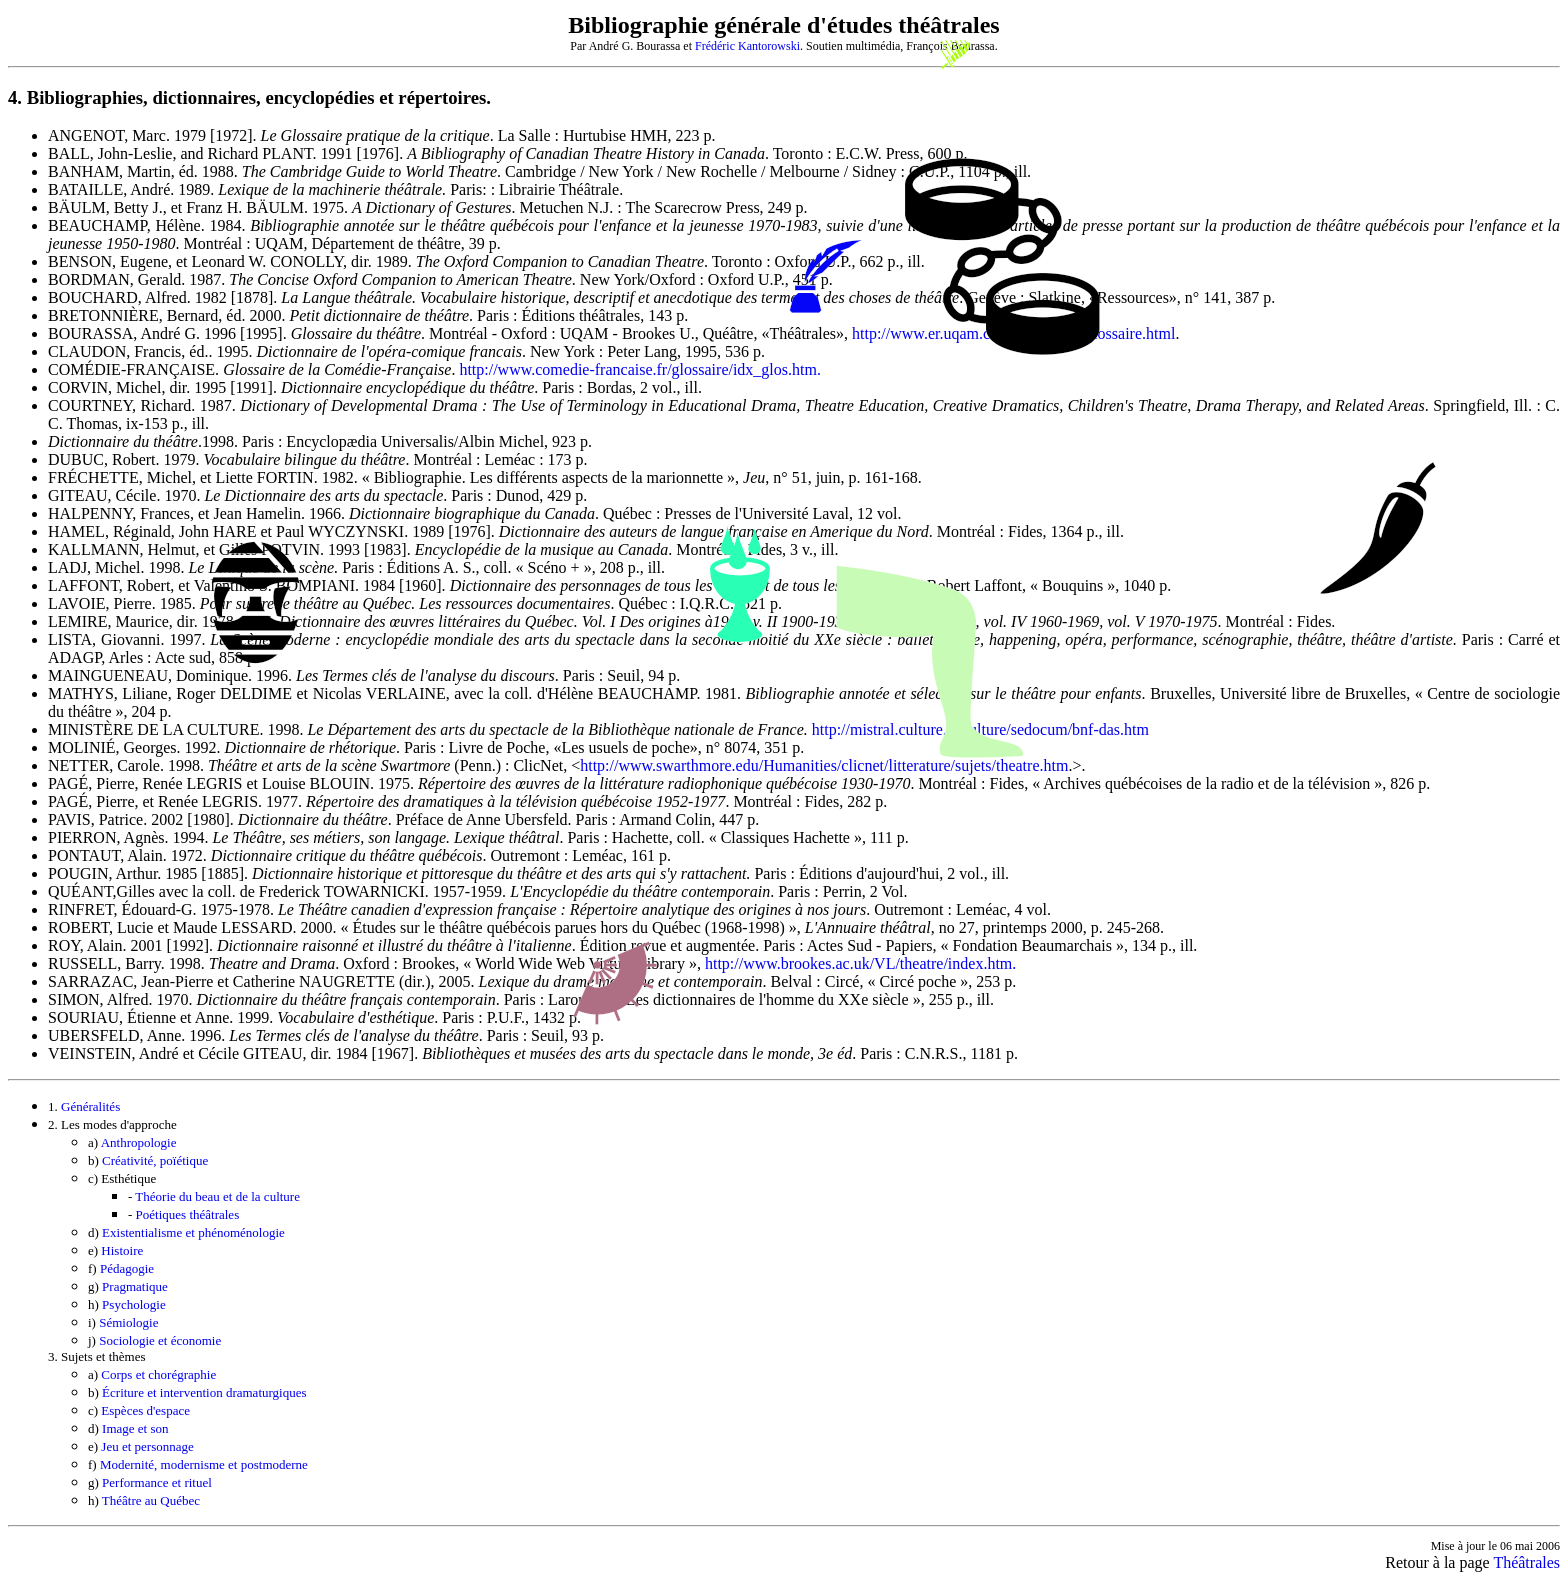  Describe the element at coordinates (825, 277) in the screenshot. I see `compose or write a new document` at that location.